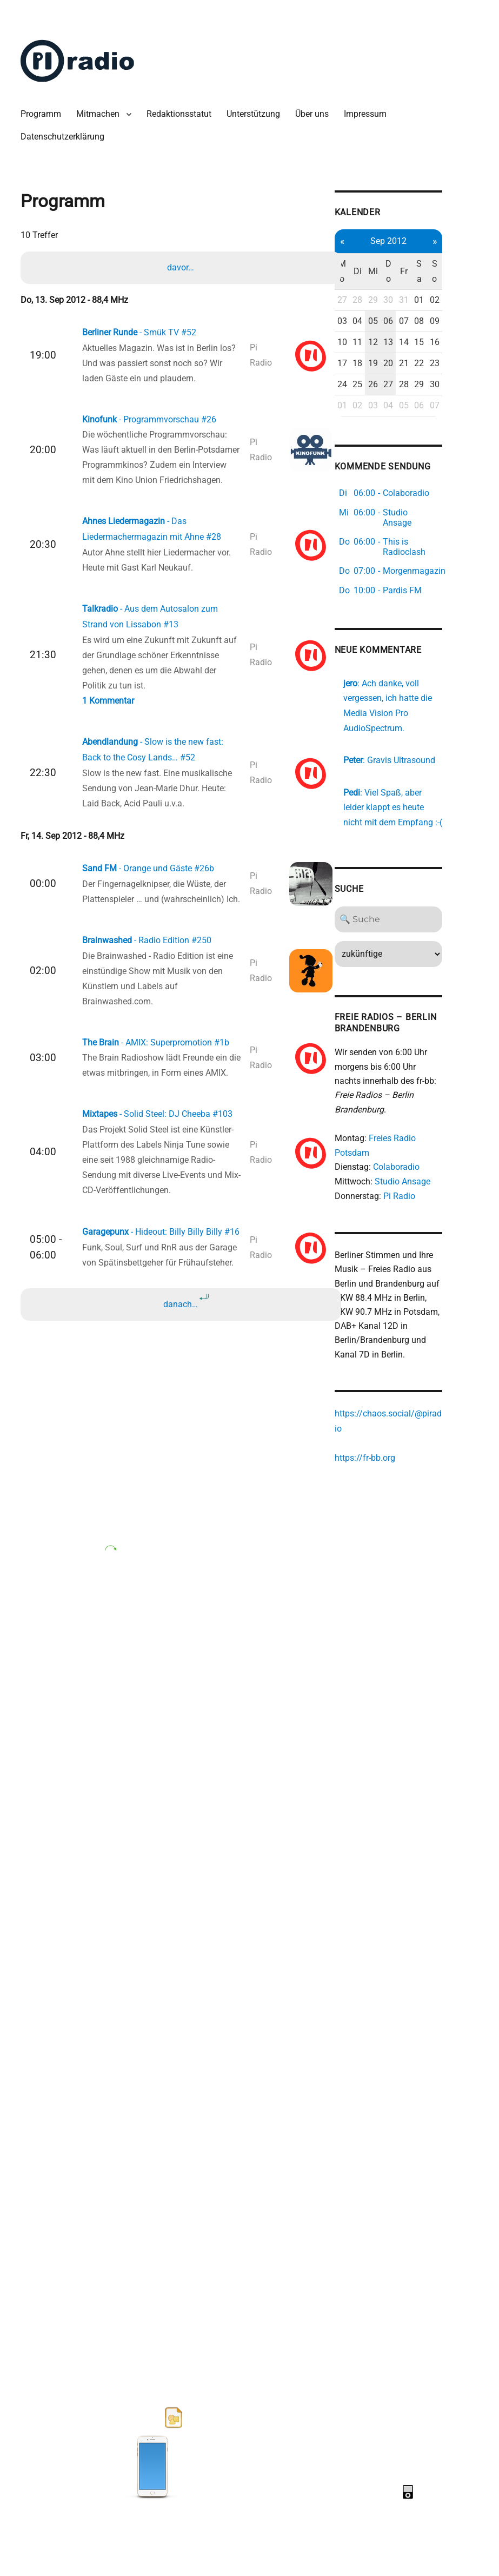  What do you see at coordinates (204, 1296) in the screenshot?
I see `reply to all recipients of an email` at bounding box center [204, 1296].